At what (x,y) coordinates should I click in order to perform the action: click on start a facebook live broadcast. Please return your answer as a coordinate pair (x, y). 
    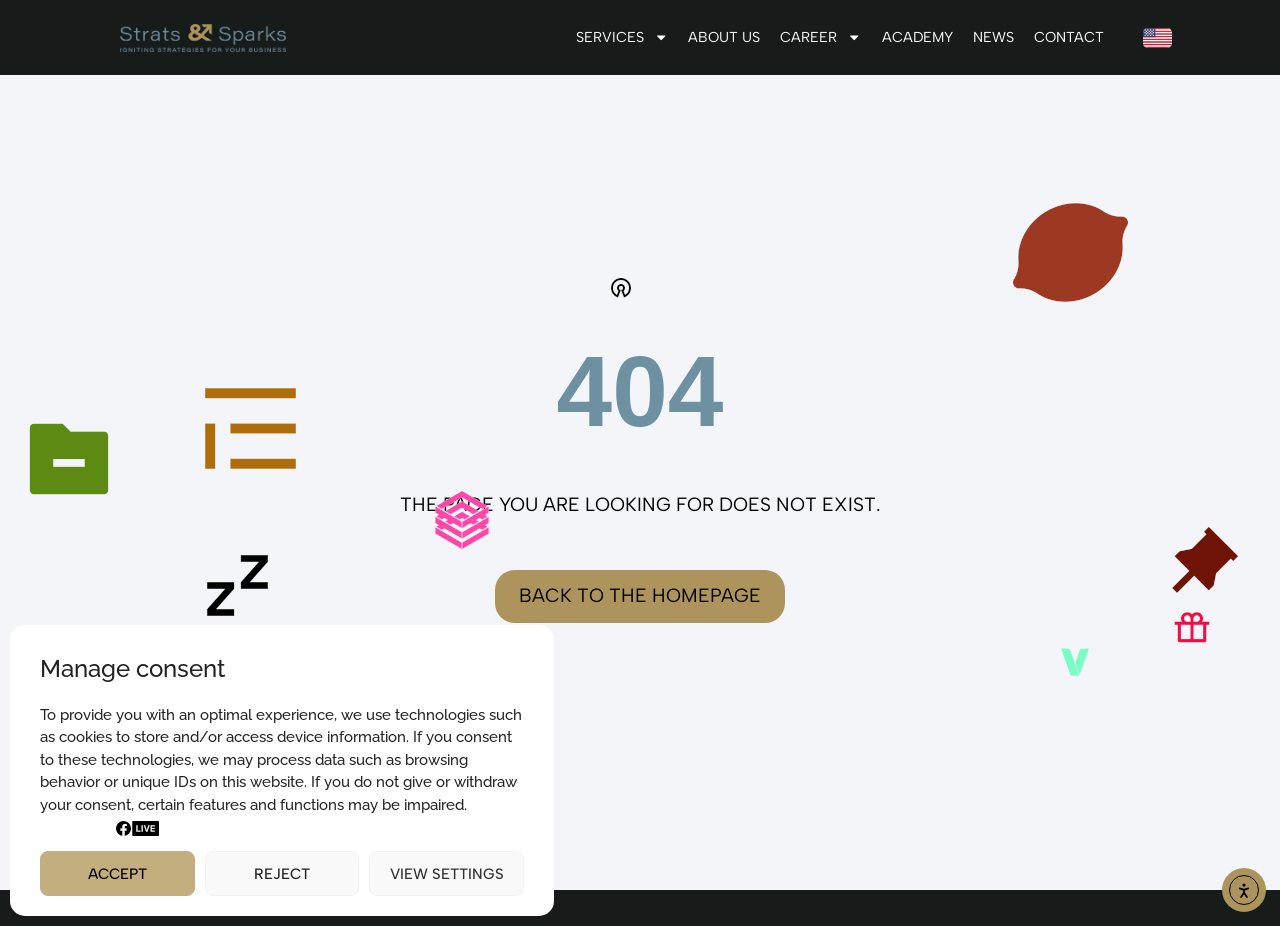
    Looking at the image, I should click on (137, 828).